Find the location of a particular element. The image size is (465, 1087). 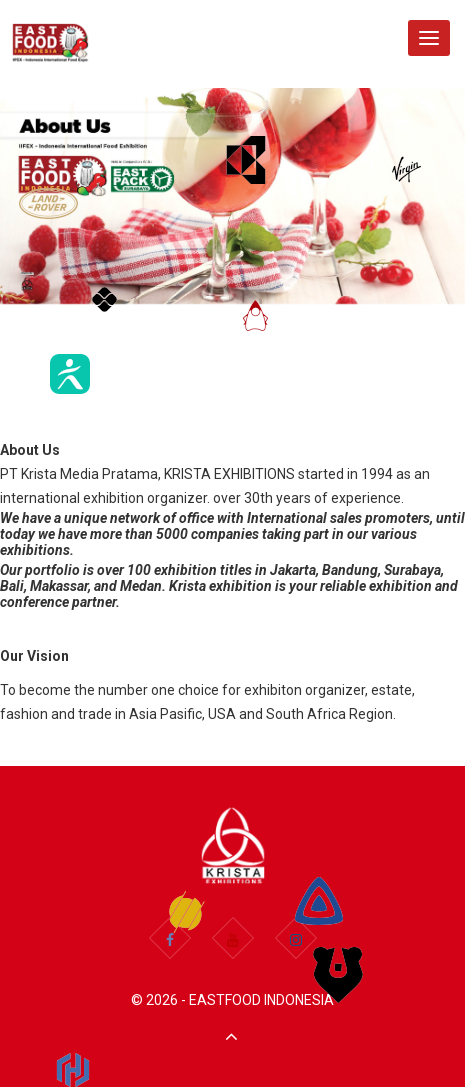

OpenJDK project logo is located at coordinates (255, 315).